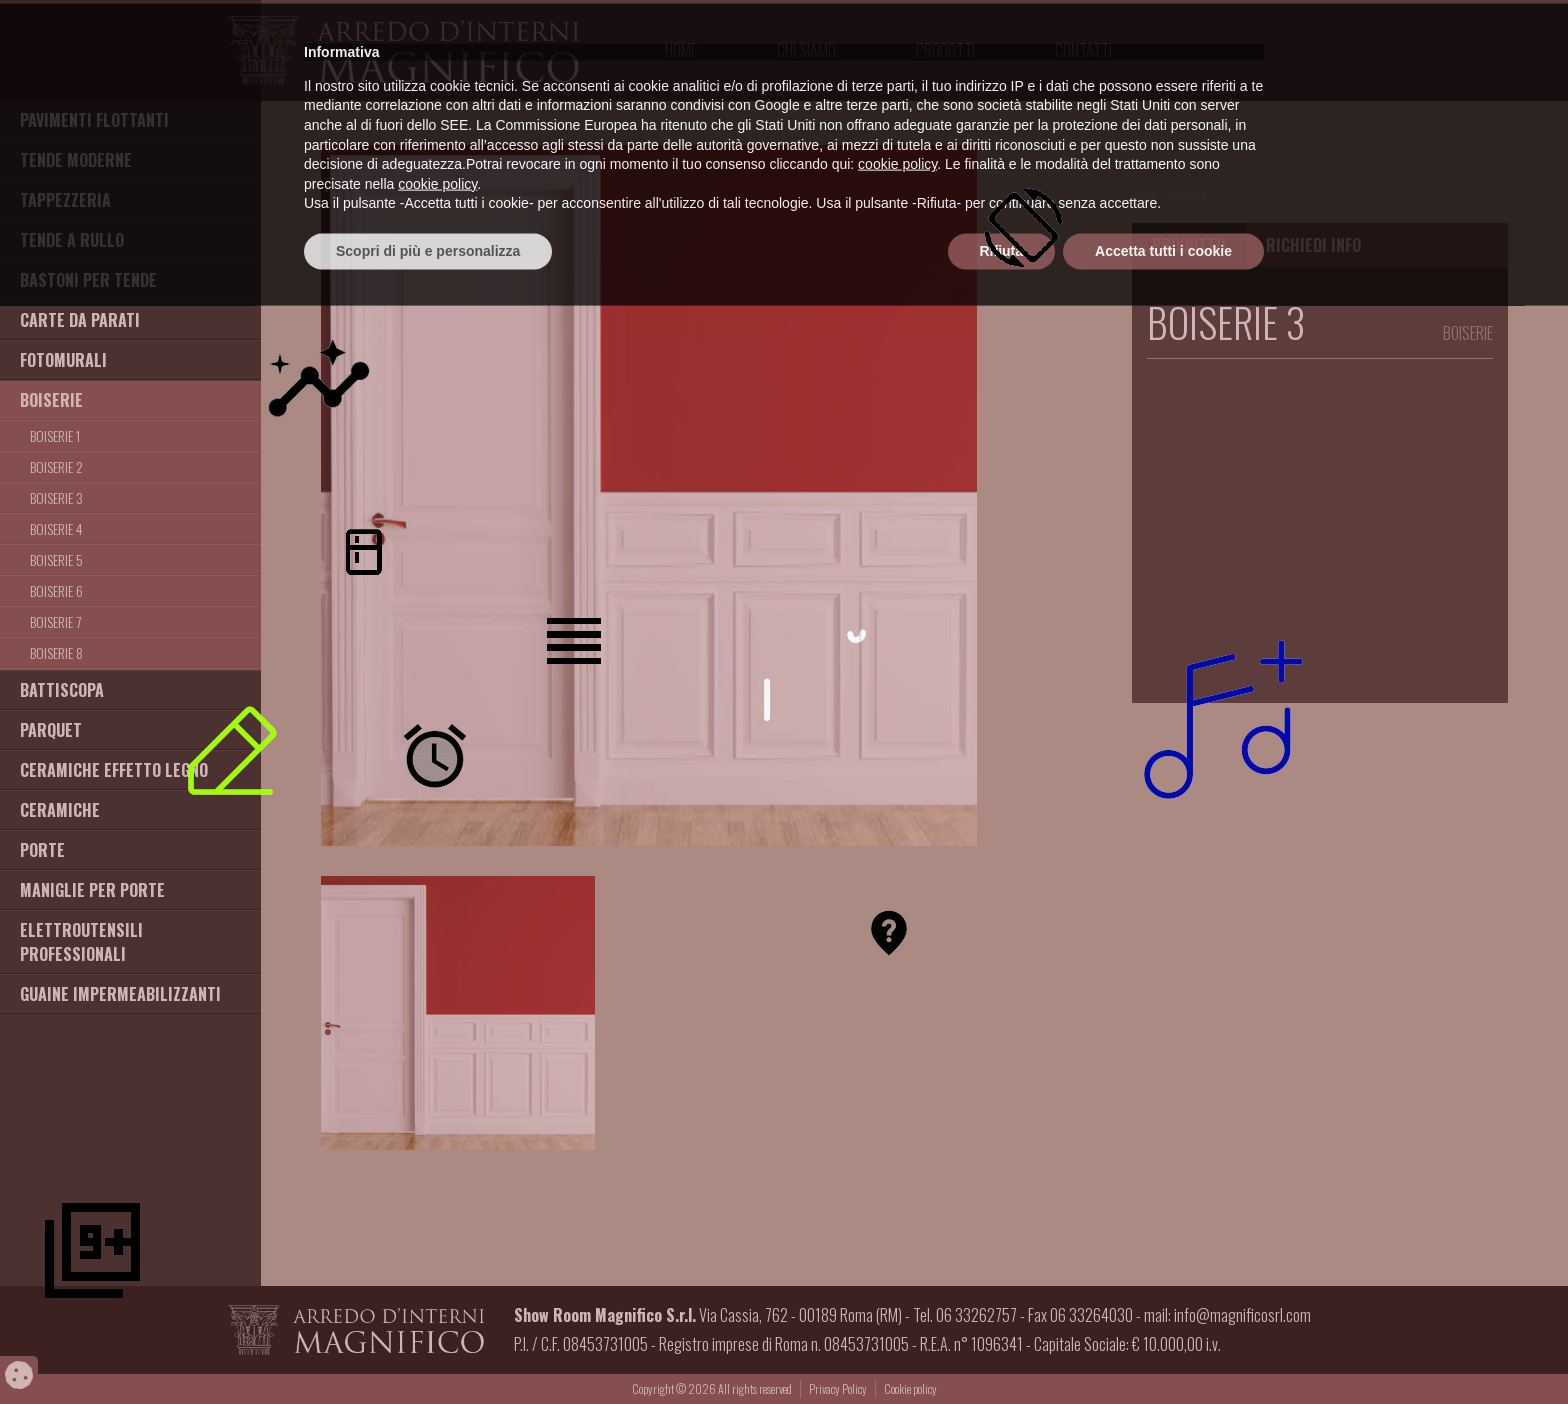 The height and width of the screenshot is (1404, 1568). Describe the element at coordinates (1023, 227) in the screenshot. I see `rotate screen orientation` at that location.